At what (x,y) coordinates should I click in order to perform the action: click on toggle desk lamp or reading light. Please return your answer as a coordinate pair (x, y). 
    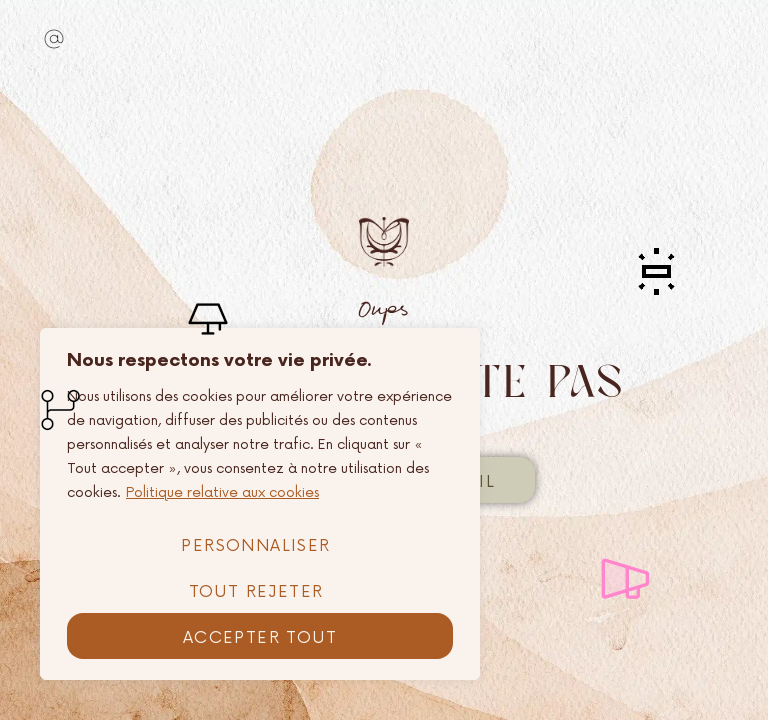
    Looking at the image, I should click on (208, 319).